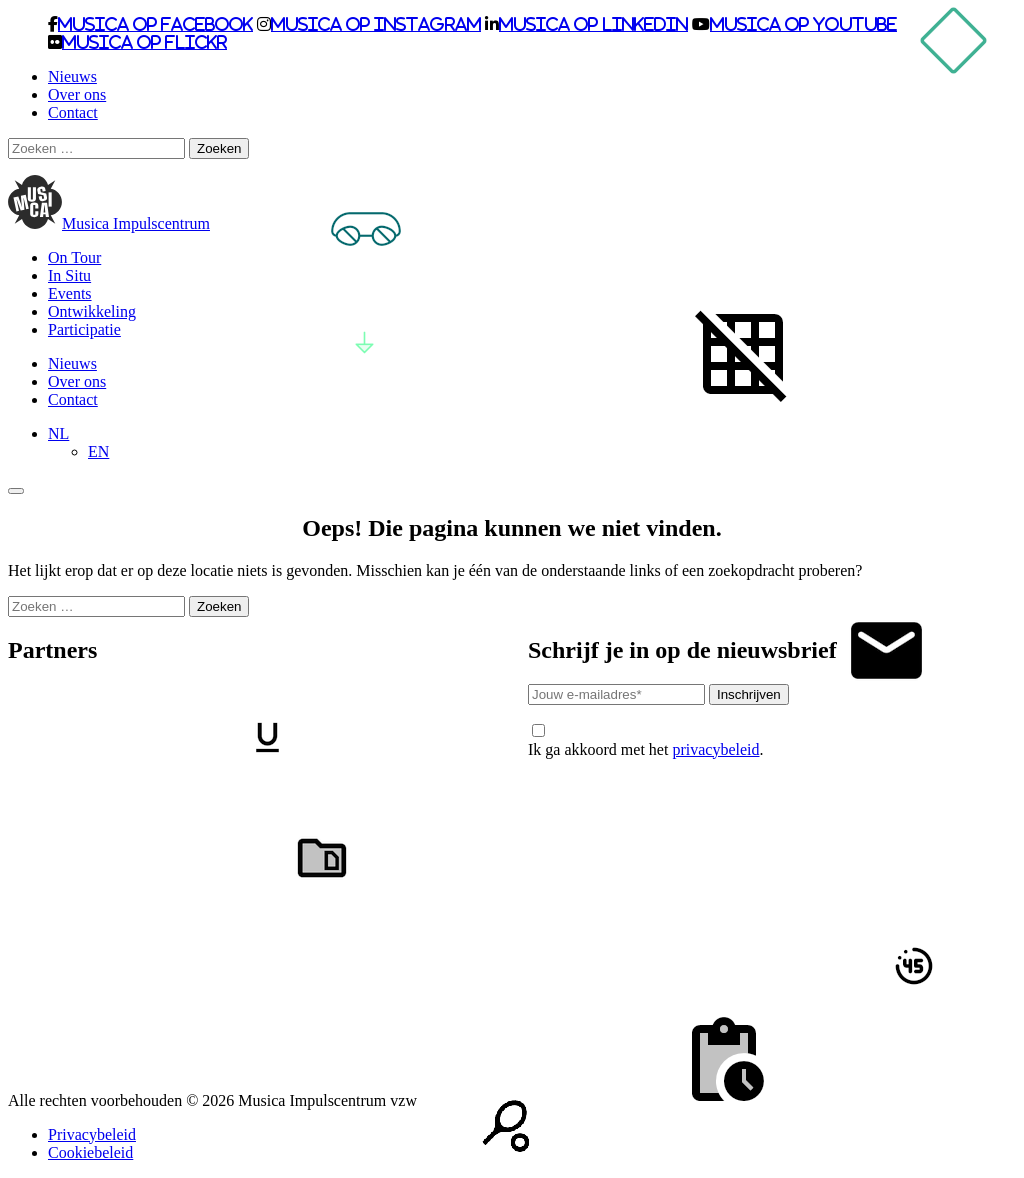 The height and width of the screenshot is (1178, 1024). What do you see at coordinates (724, 1061) in the screenshot?
I see `view pending tasks or actions` at bounding box center [724, 1061].